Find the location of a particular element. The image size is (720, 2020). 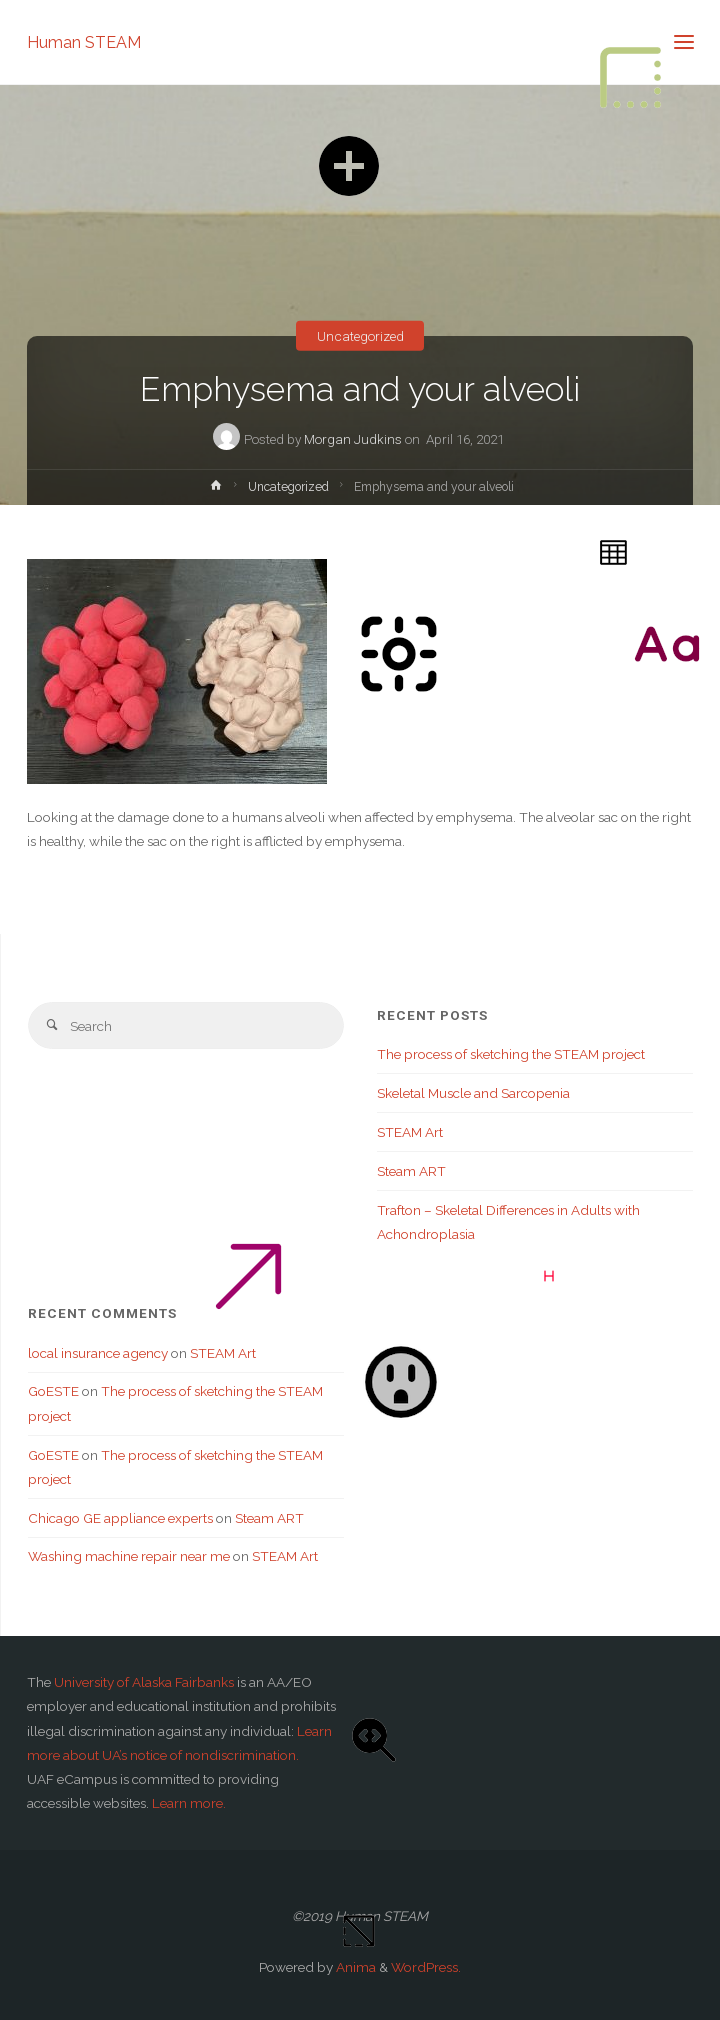

invert current selection is located at coordinates (359, 1931).